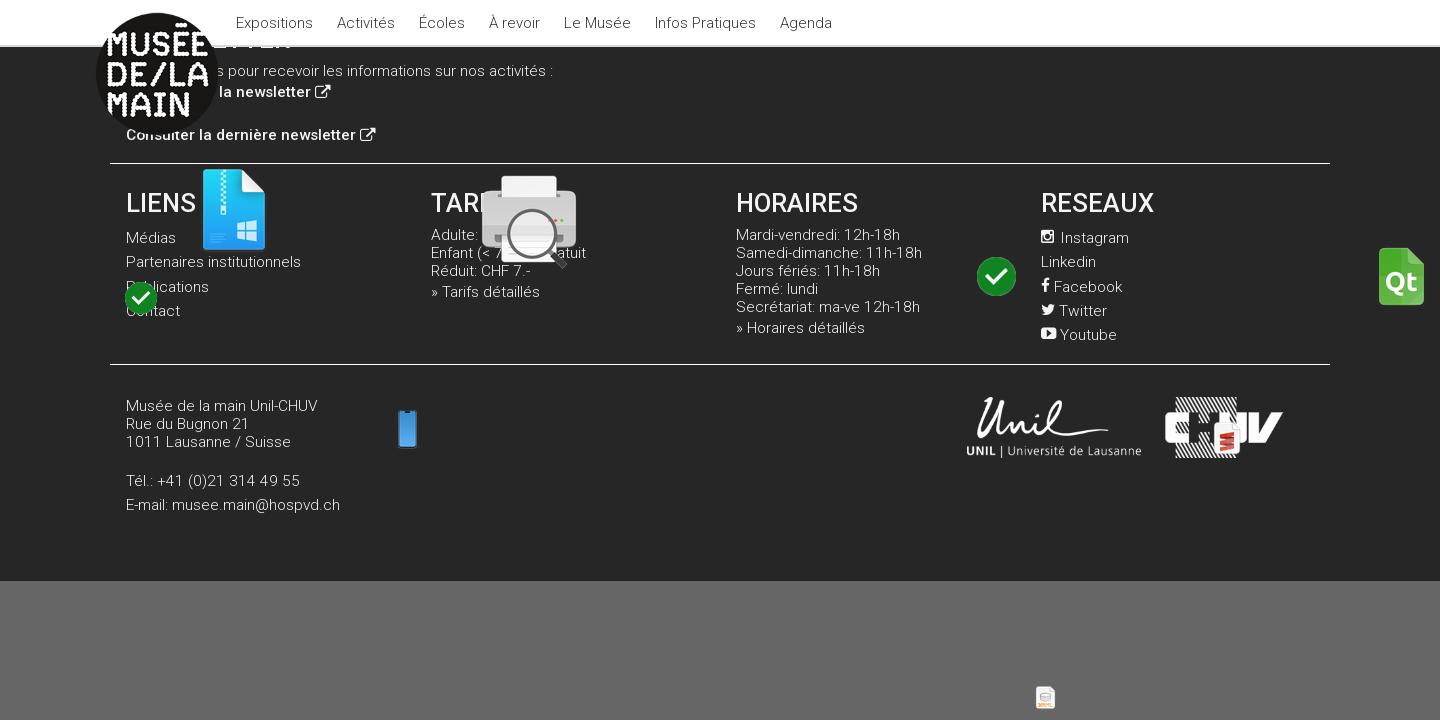 This screenshot has width=1440, height=720. What do you see at coordinates (1227, 438) in the screenshot?
I see `a scala programming language source file` at bounding box center [1227, 438].